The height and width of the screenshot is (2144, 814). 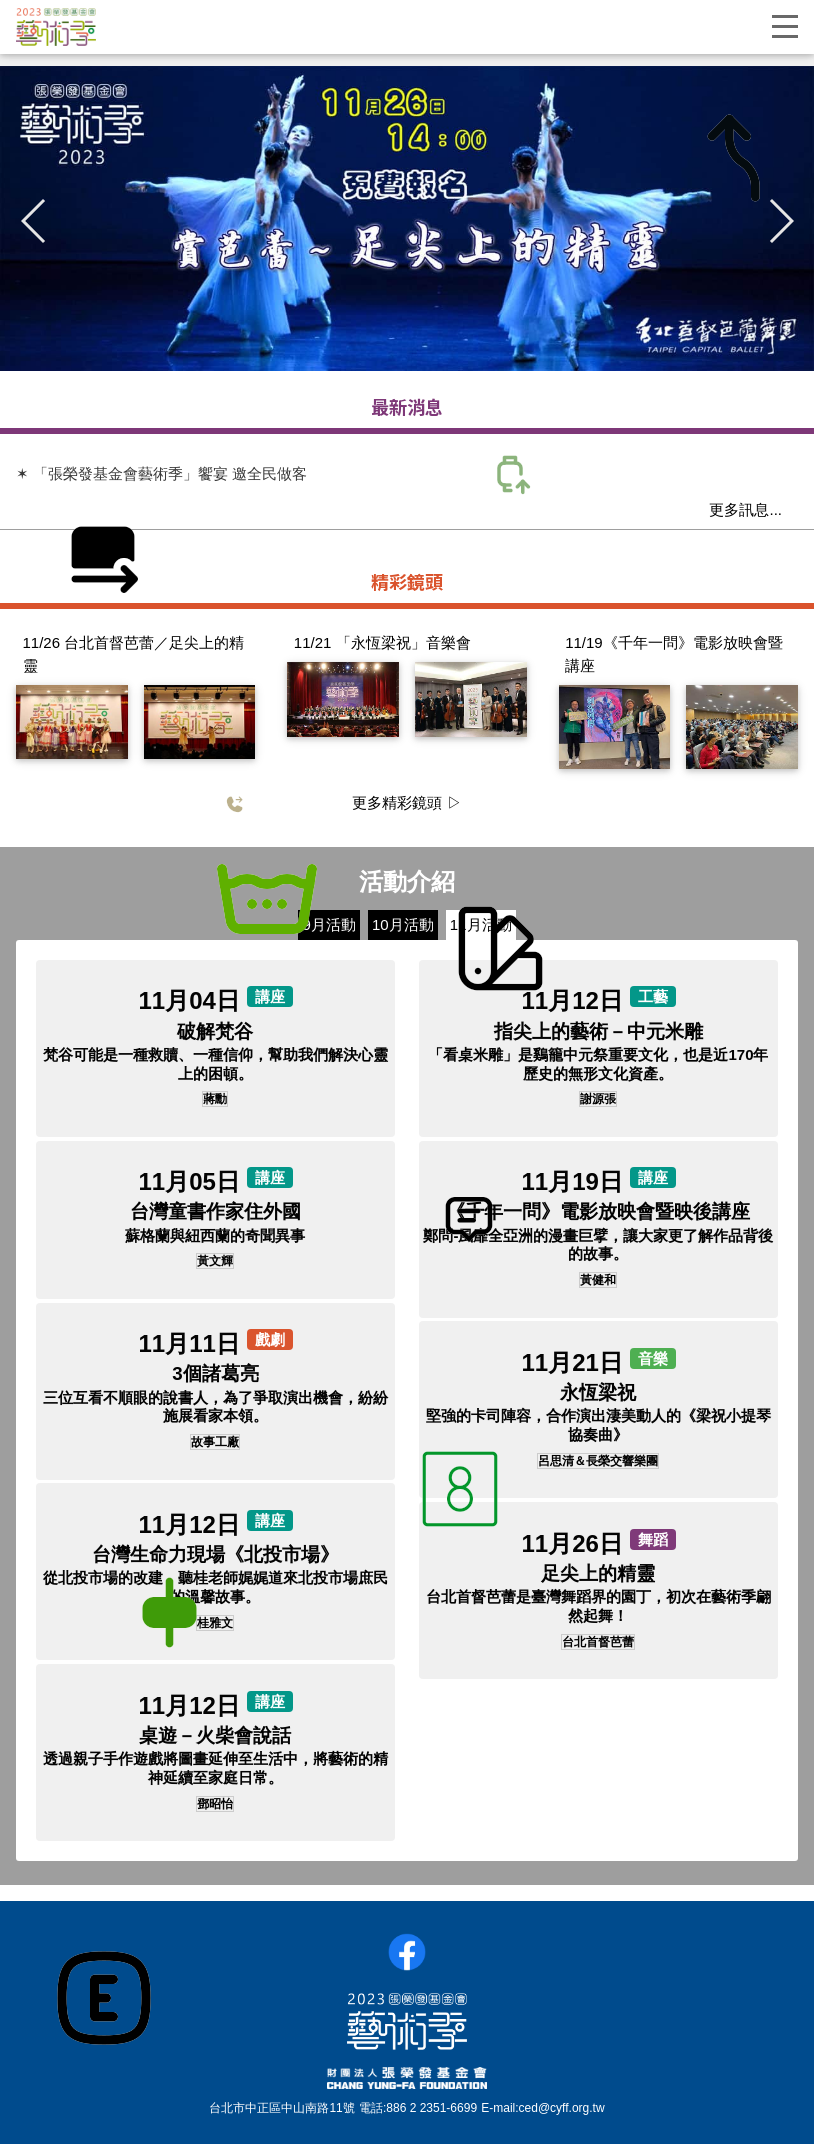 What do you see at coordinates (267, 899) in the screenshot?
I see `wash at medium temperature setting` at bounding box center [267, 899].